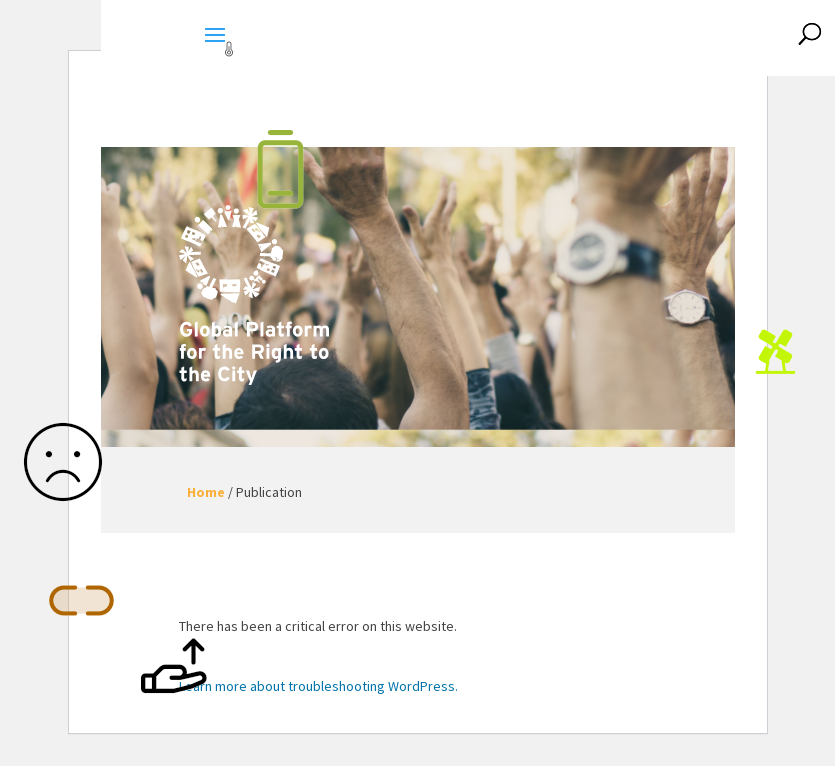 The image size is (835, 766). What do you see at coordinates (229, 49) in the screenshot?
I see `view current temperature reading` at bounding box center [229, 49].